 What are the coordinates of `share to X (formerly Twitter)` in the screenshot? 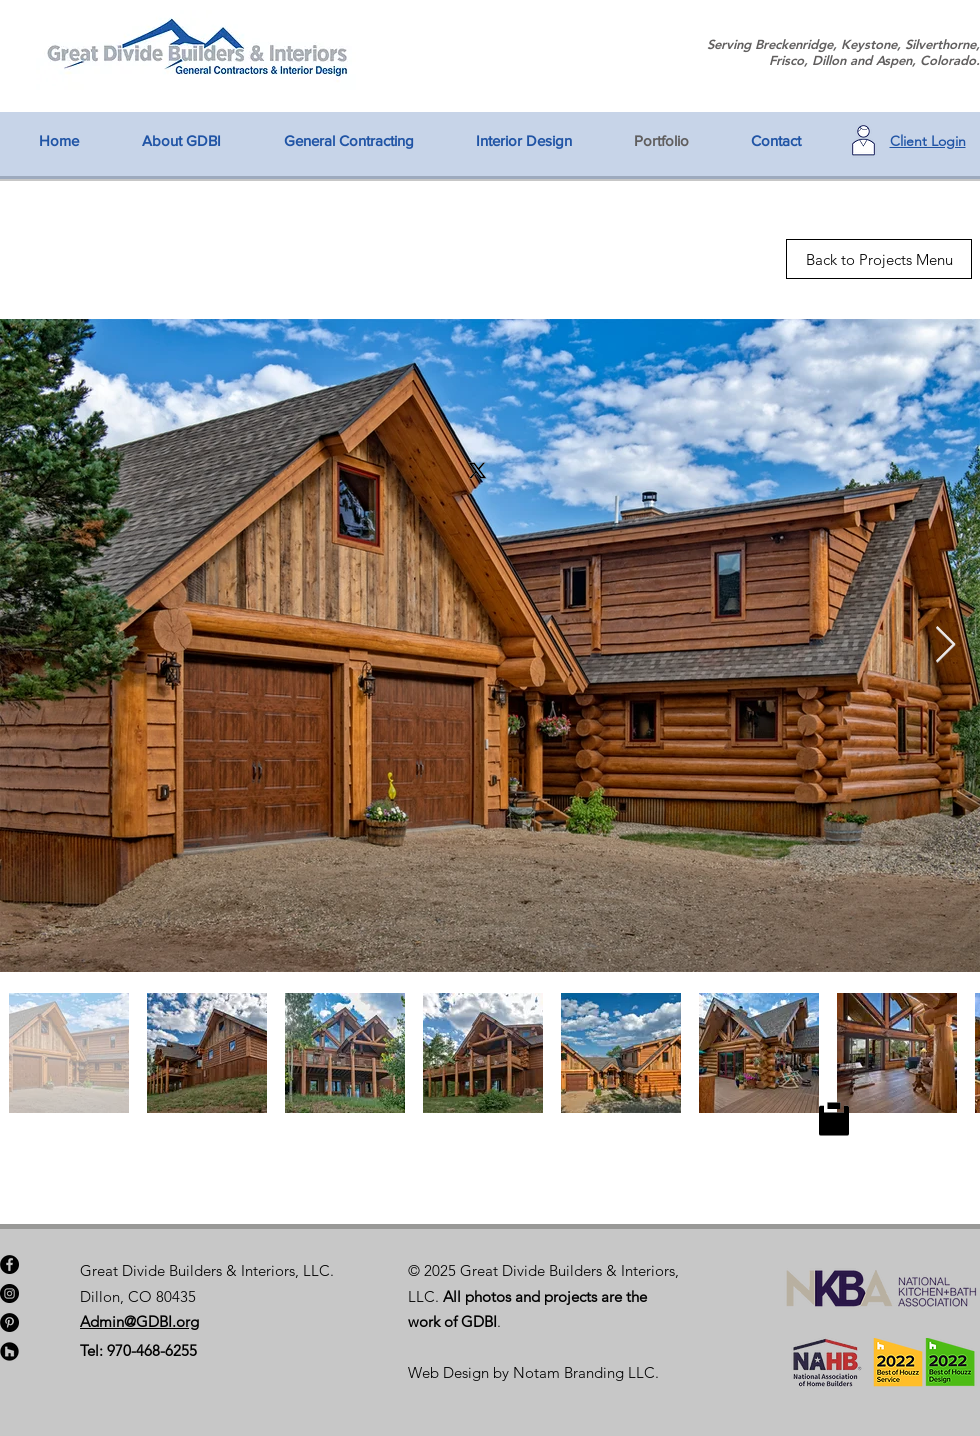 It's located at (477, 470).